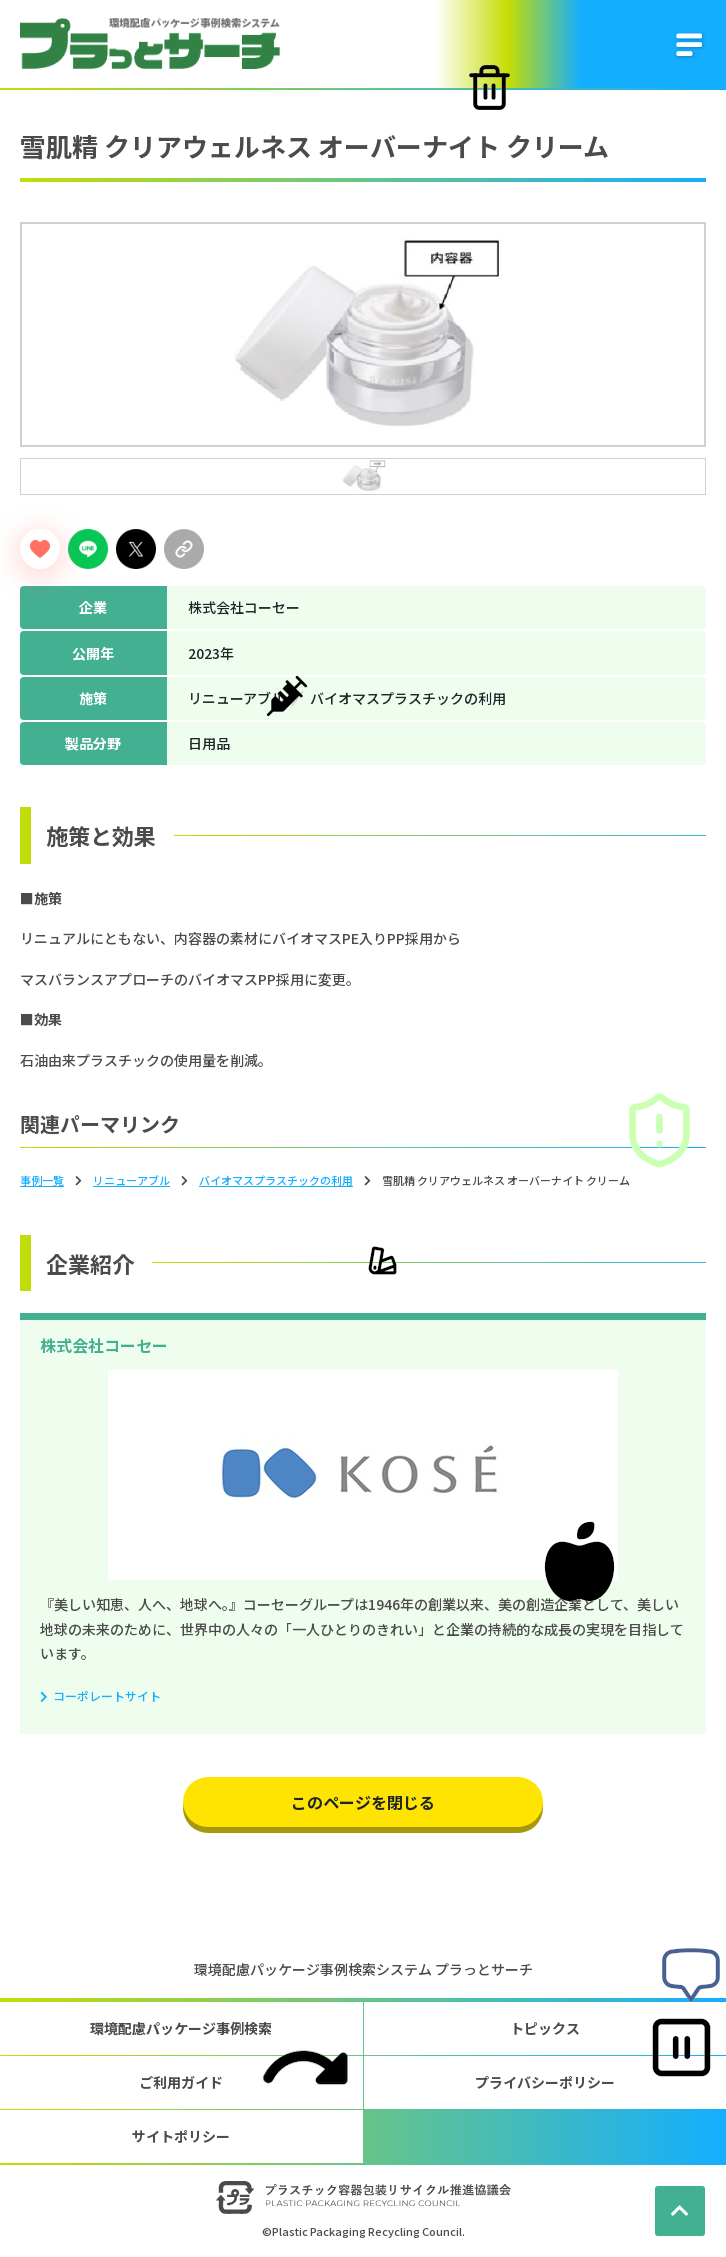  What do you see at coordinates (489, 87) in the screenshot?
I see `delete this item` at bounding box center [489, 87].